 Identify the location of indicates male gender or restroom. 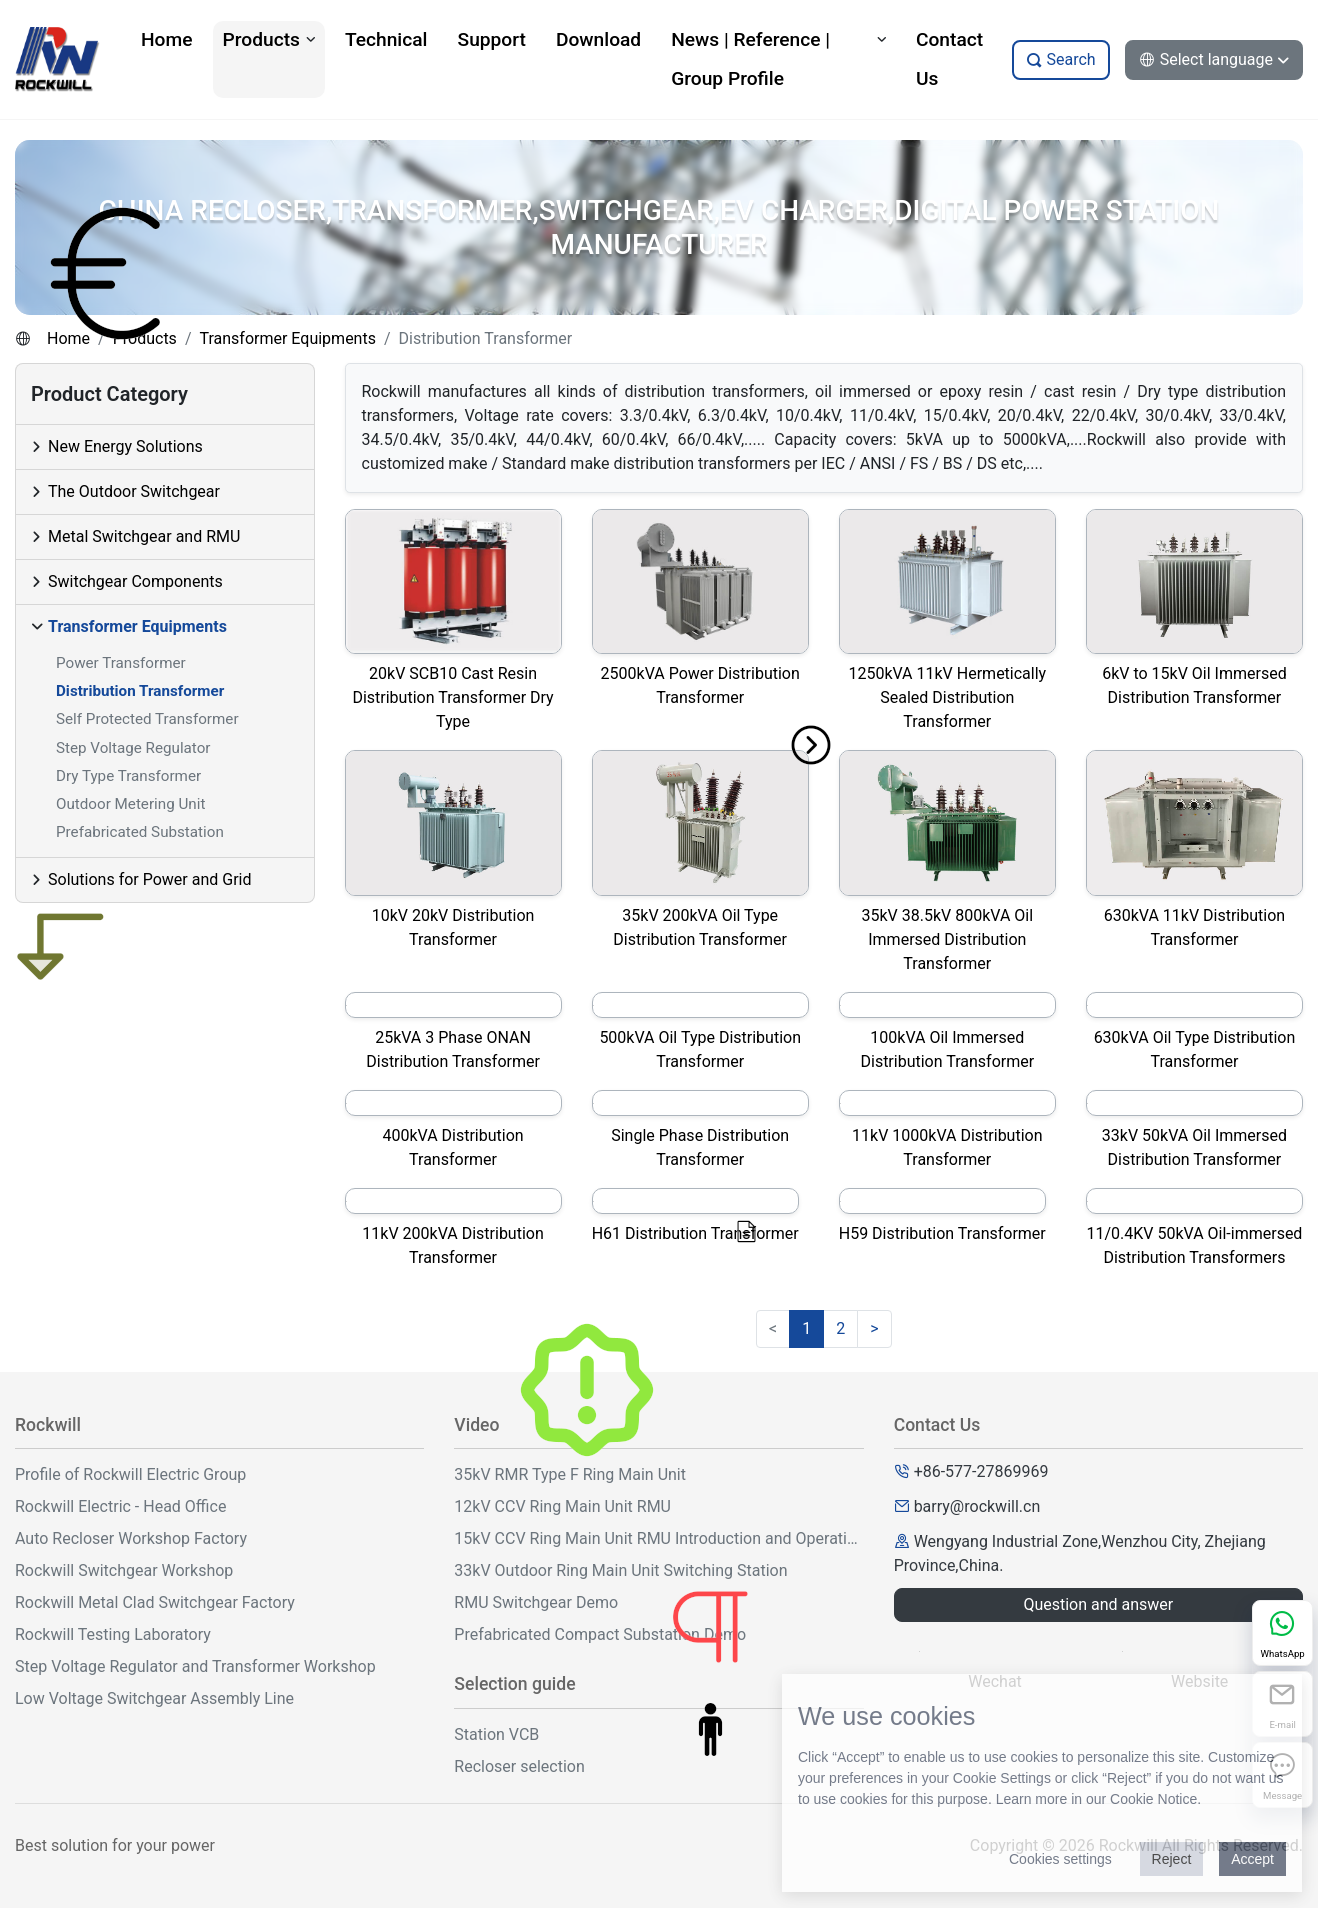
(710, 1729).